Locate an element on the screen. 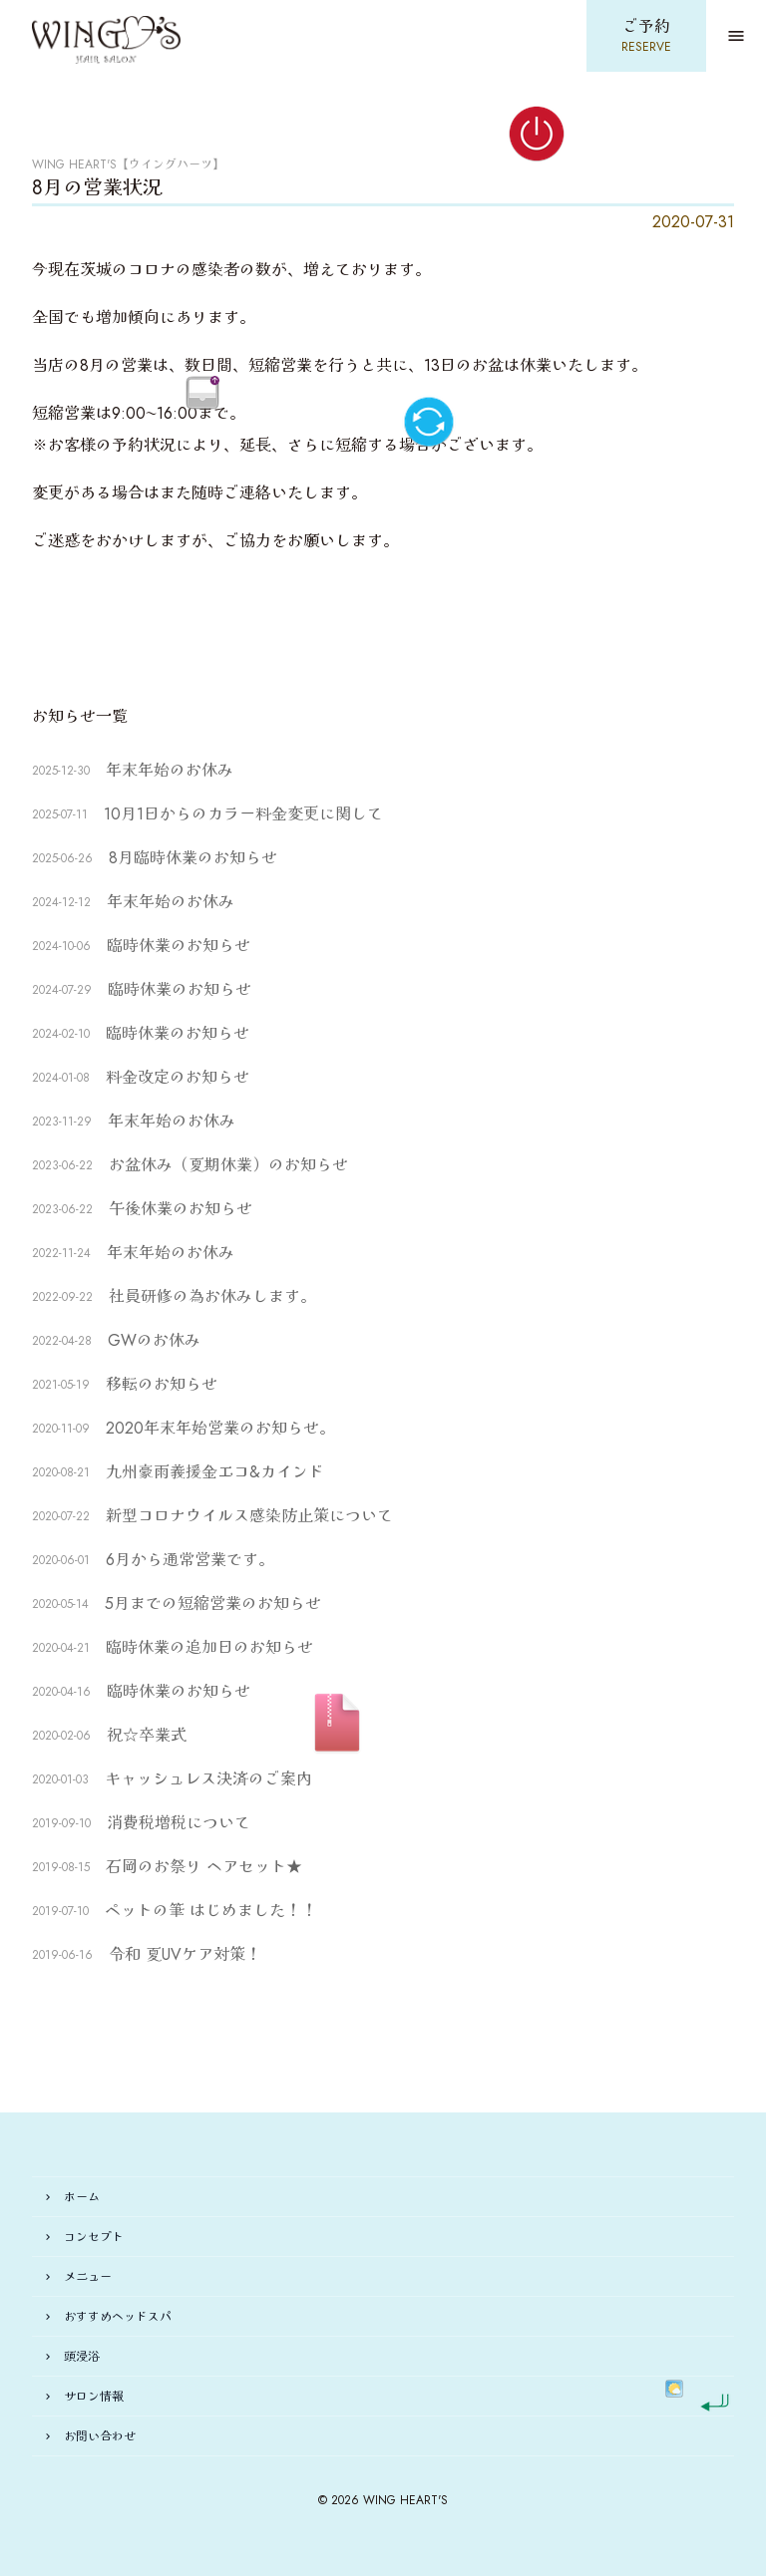 The image size is (766, 2576). compressed tar archive file is located at coordinates (337, 1724).